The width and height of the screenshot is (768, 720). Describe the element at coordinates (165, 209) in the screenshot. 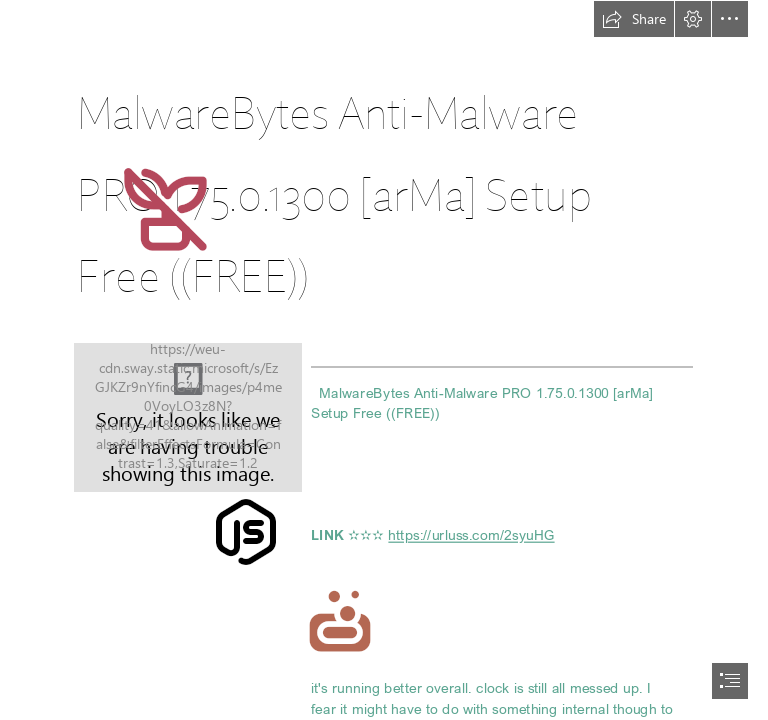

I see `disable plant care reminders` at that location.